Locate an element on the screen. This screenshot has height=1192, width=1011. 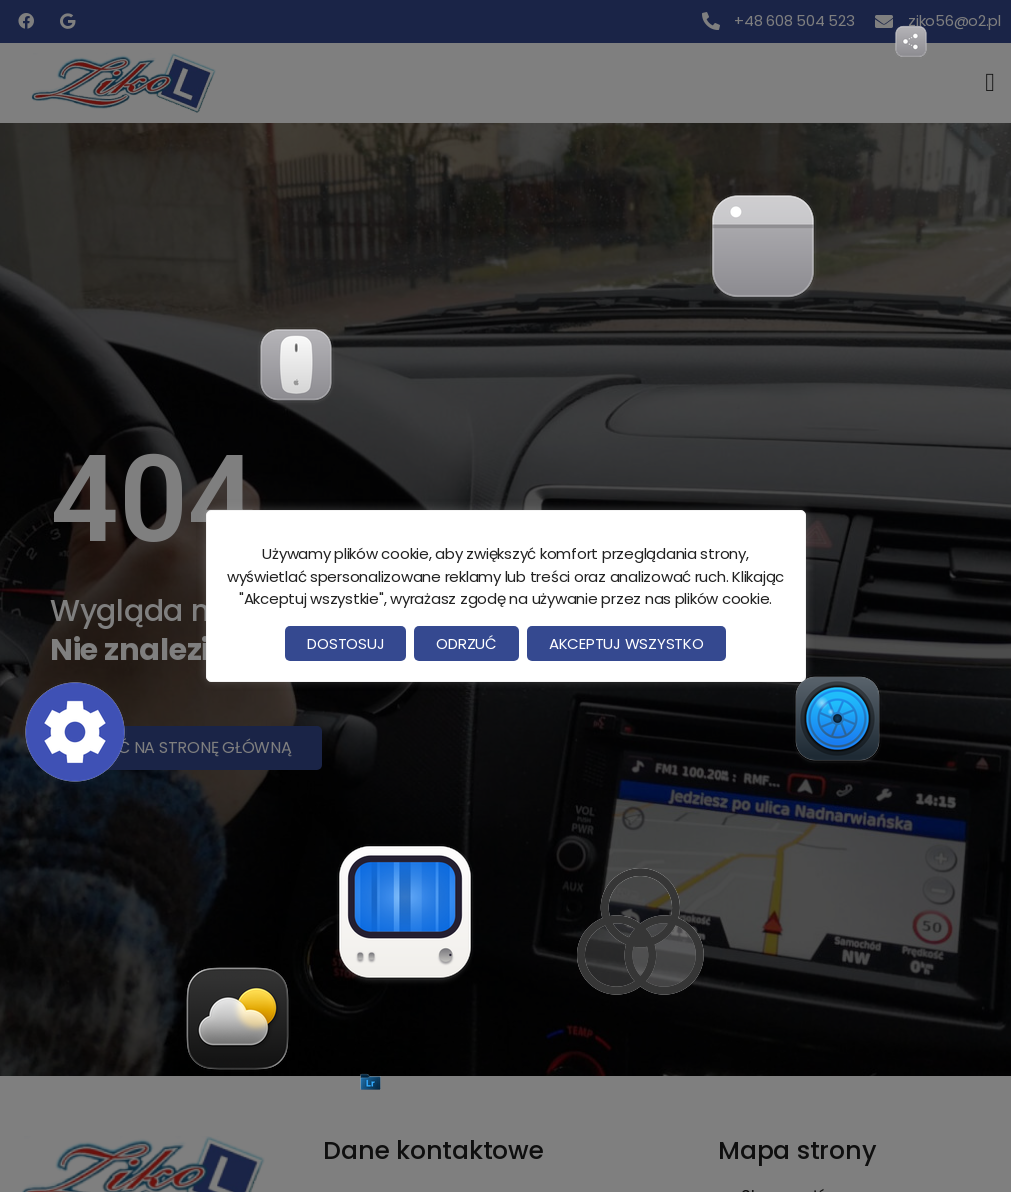
open mouse settings and preferences is located at coordinates (296, 366).